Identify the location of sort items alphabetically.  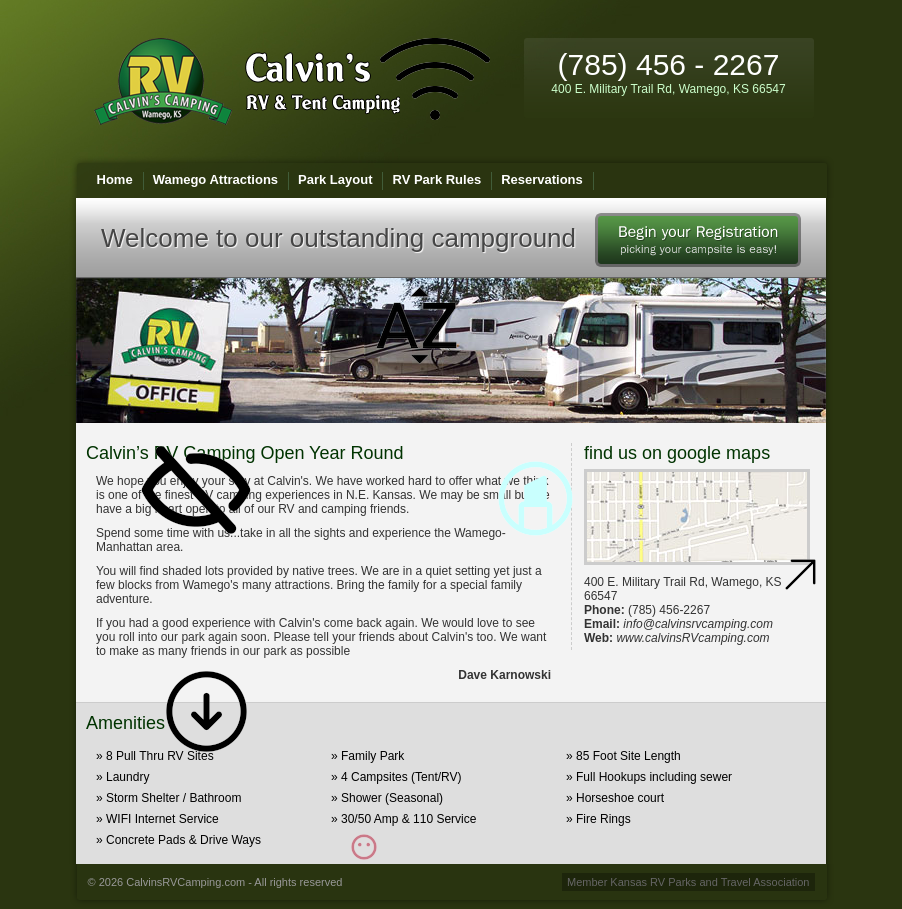
(417, 325).